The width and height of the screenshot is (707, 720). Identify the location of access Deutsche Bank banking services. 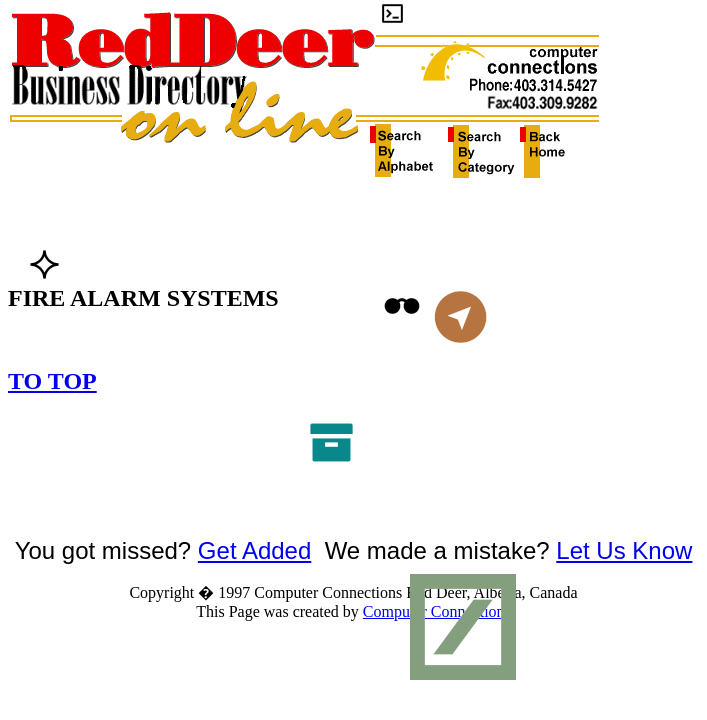
(463, 627).